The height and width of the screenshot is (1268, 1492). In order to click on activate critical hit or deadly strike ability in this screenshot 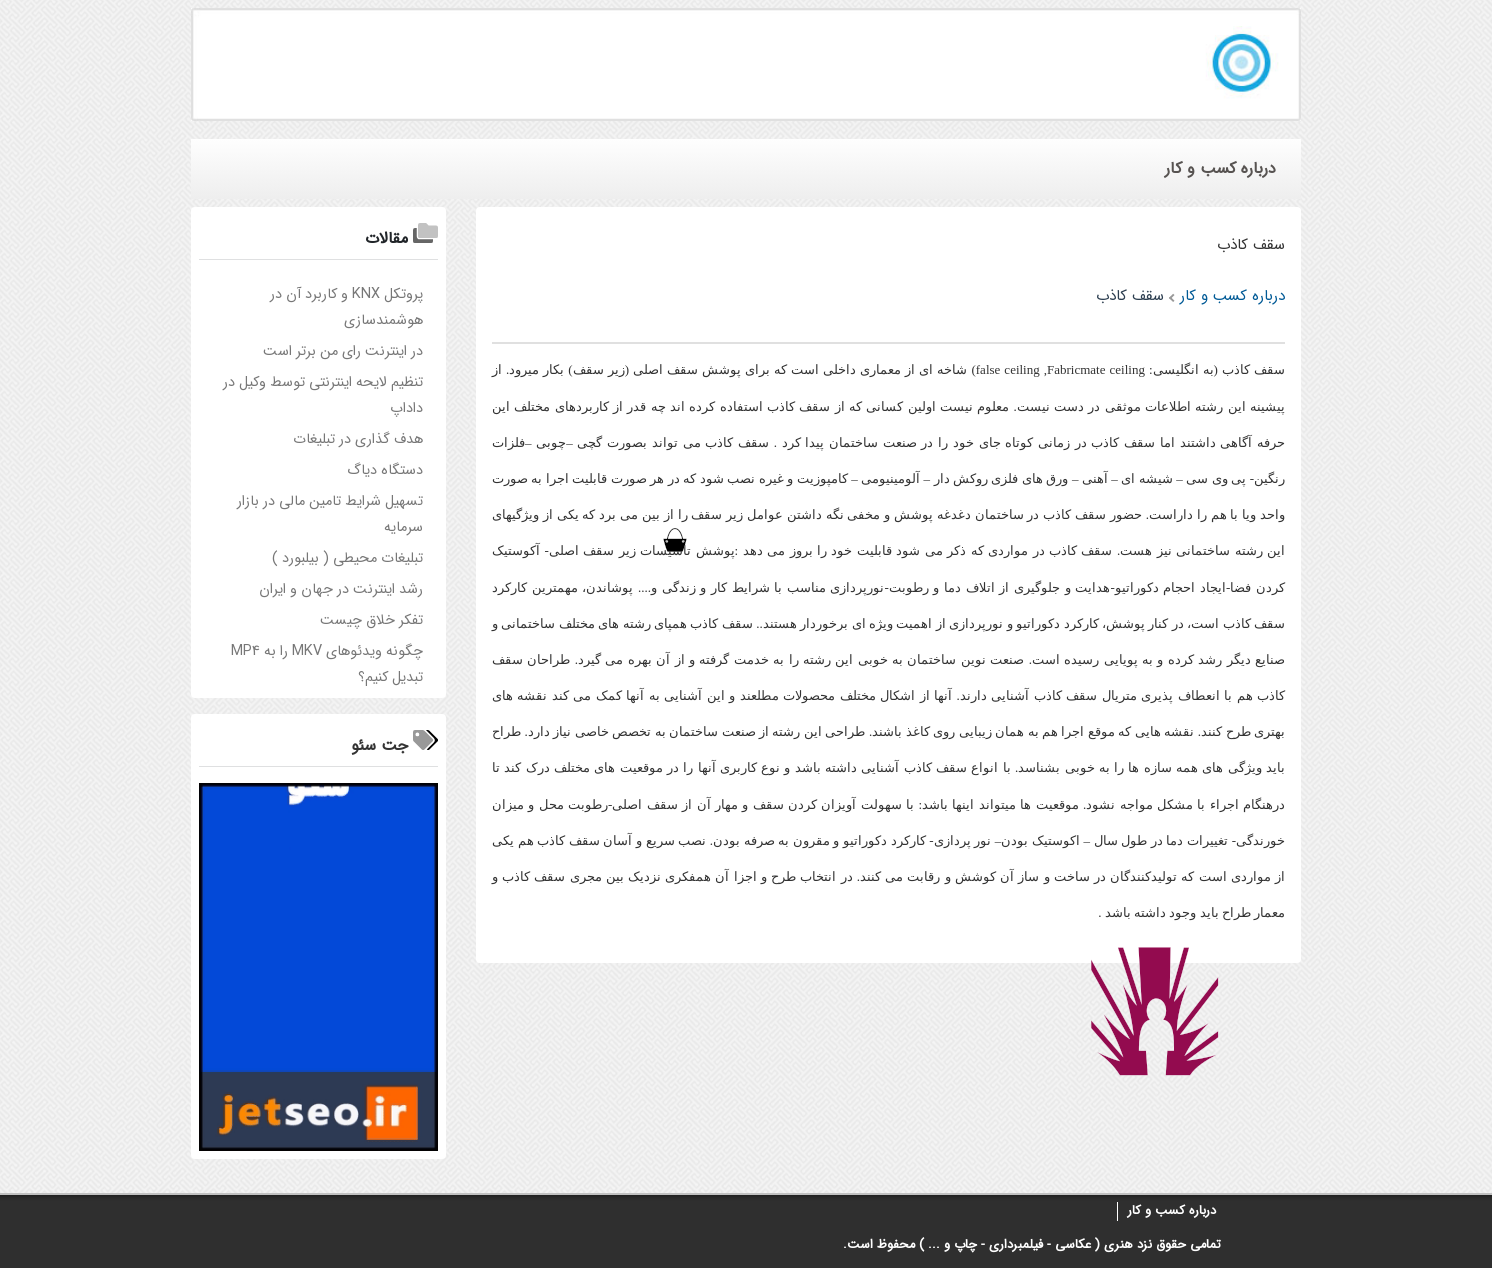, I will do `click(1154, 1011)`.